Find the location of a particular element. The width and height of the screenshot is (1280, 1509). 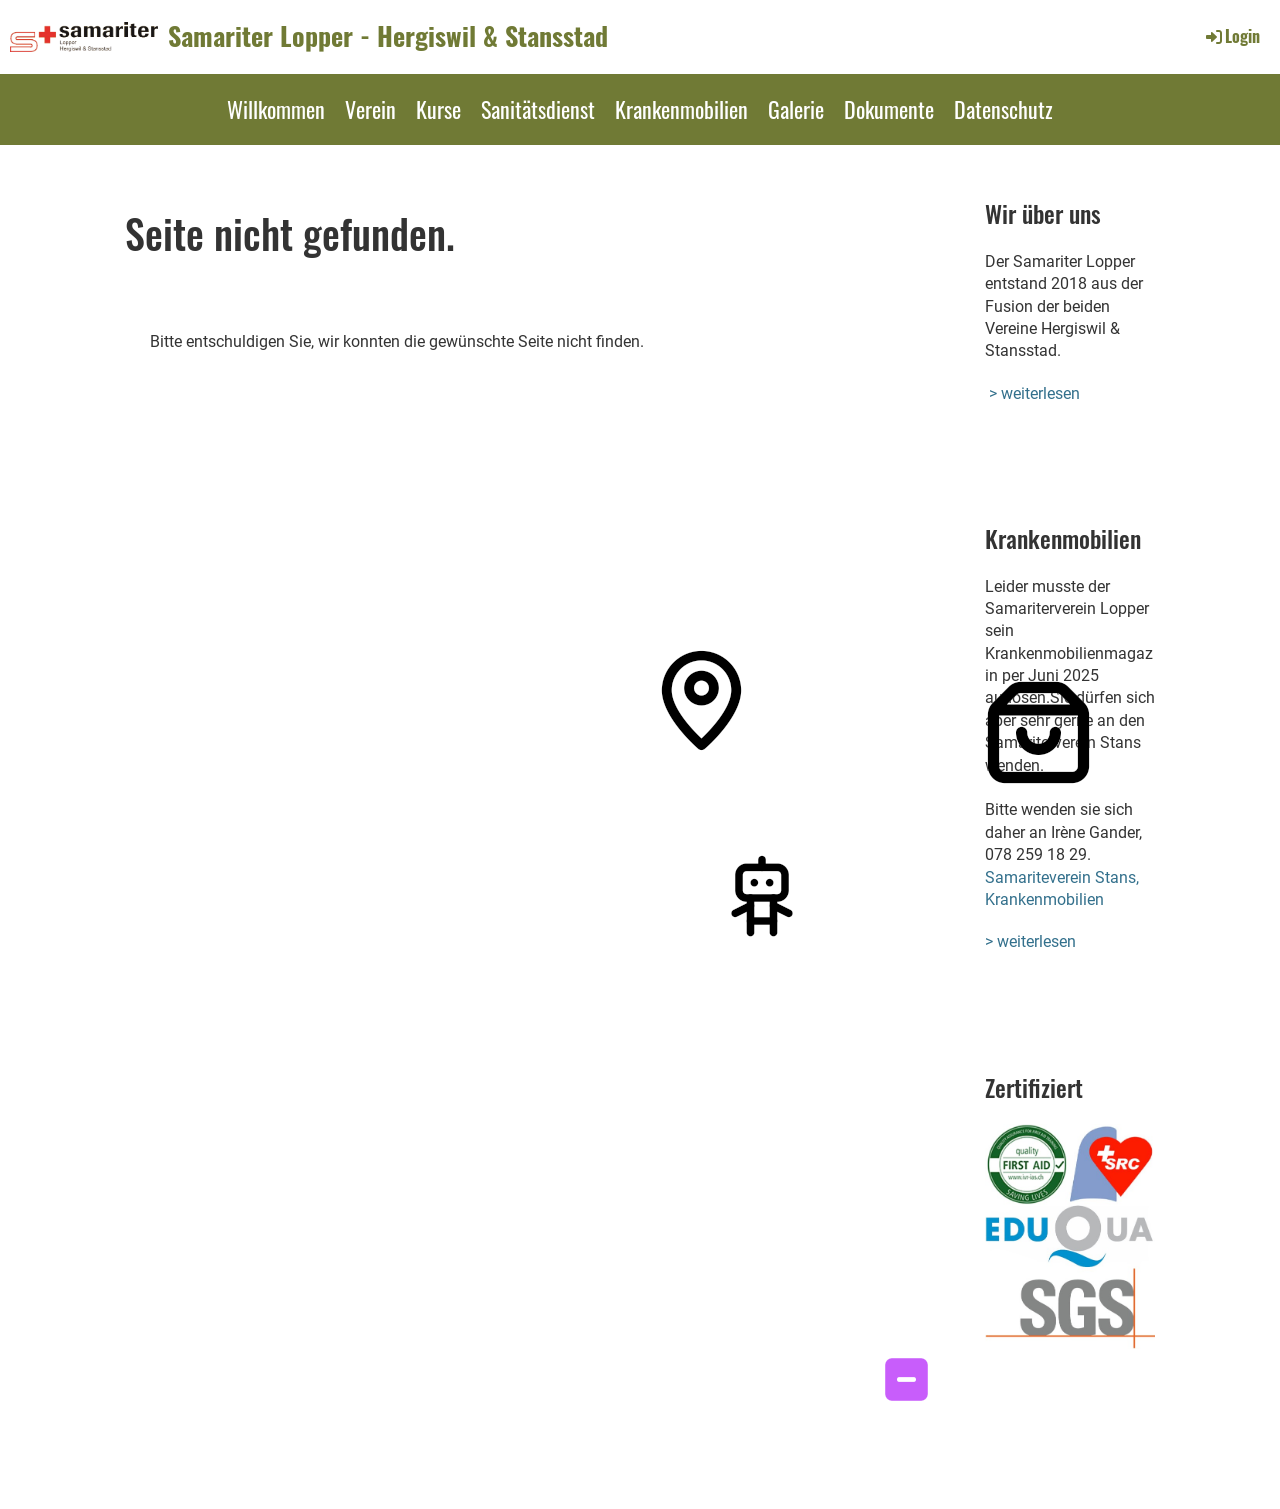

view or access a saved location is located at coordinates (701, 700).